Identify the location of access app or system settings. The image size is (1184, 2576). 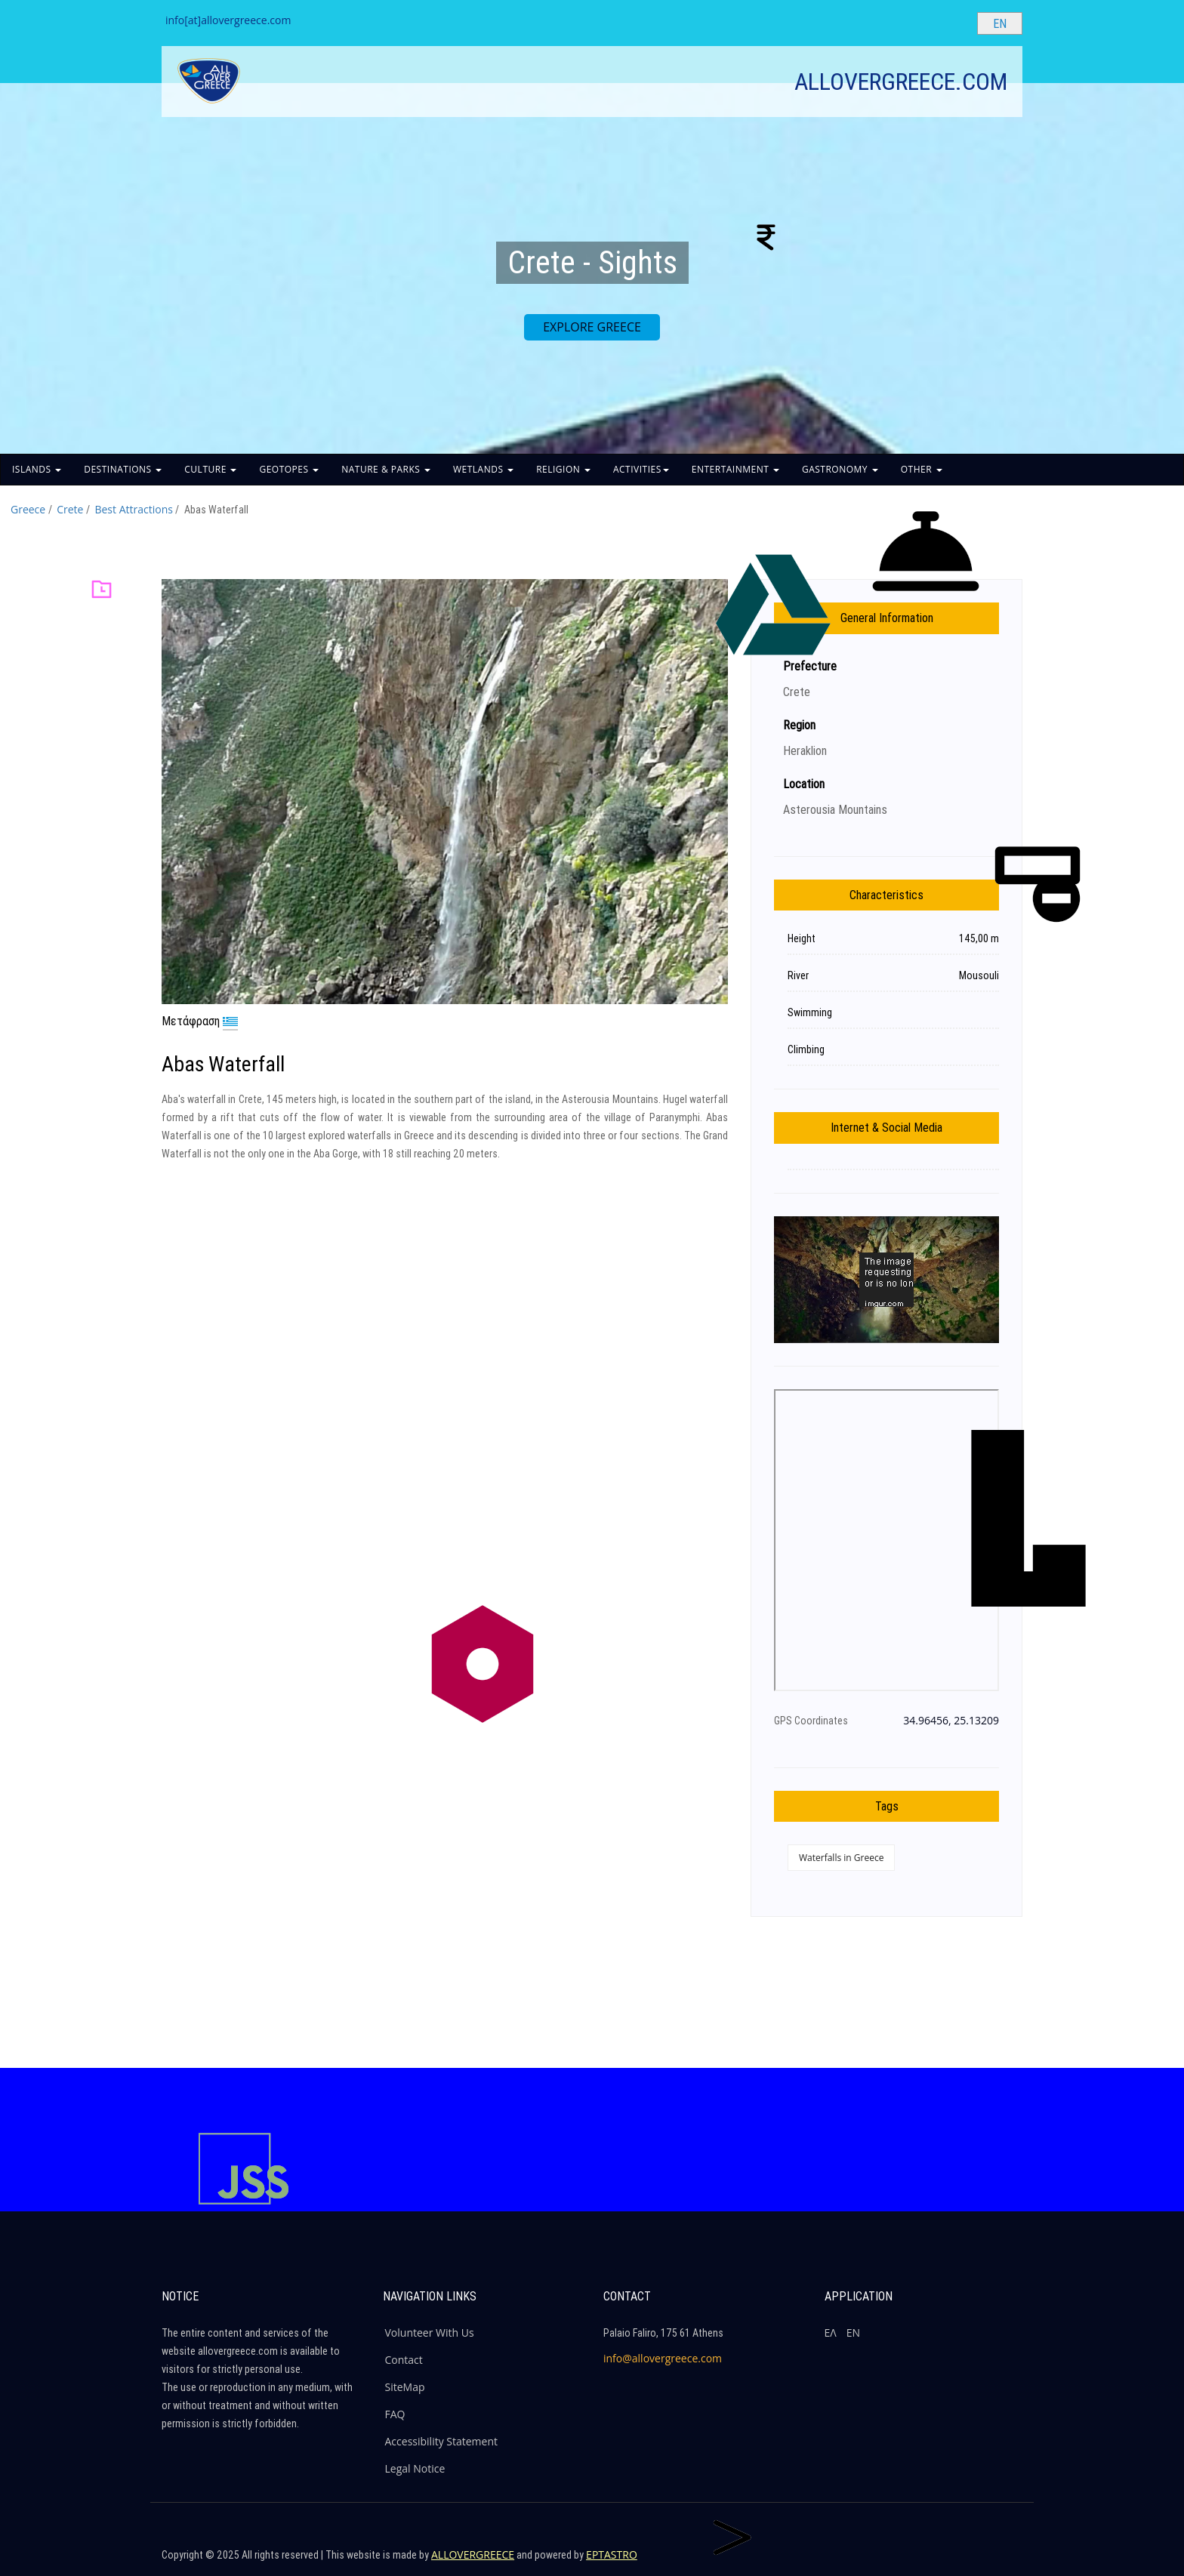
(483, 1664).